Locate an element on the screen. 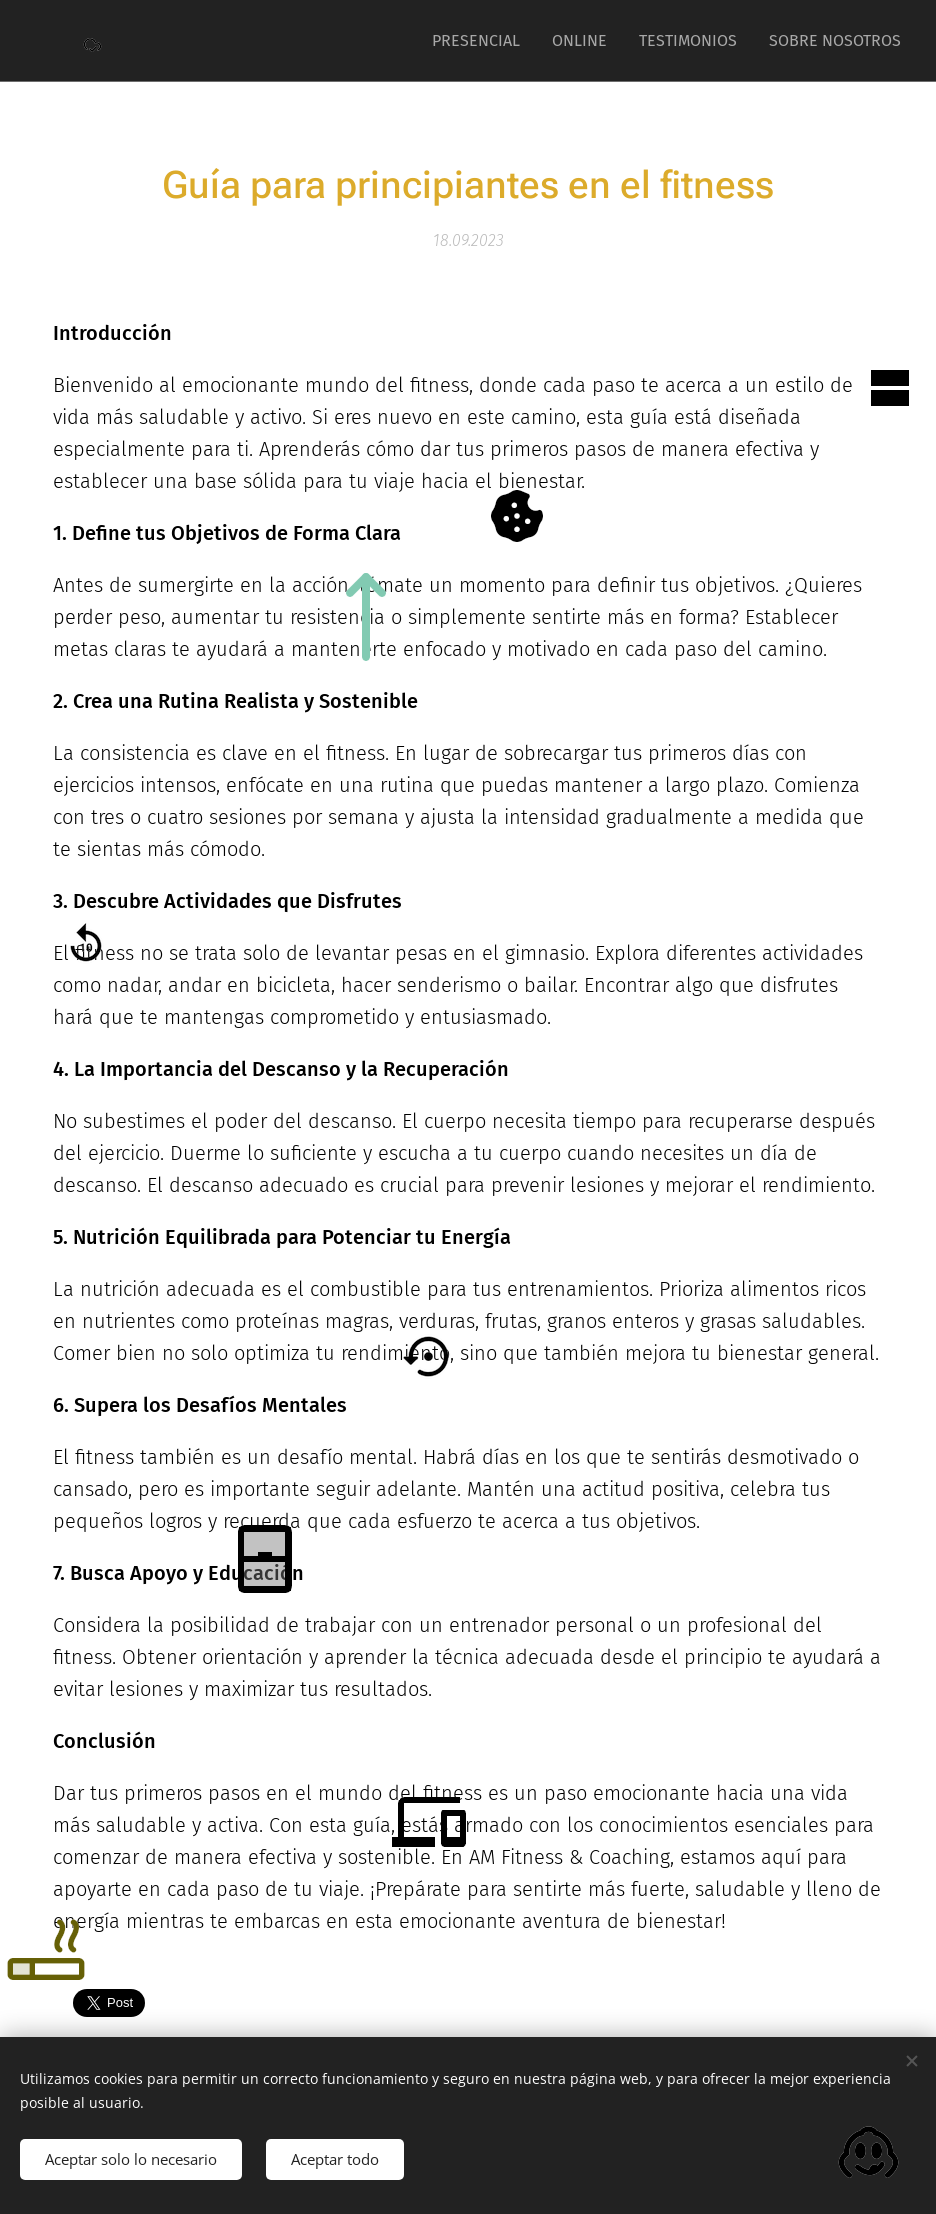  restore settings to a previous backup is located at coordinates (428, 1356).